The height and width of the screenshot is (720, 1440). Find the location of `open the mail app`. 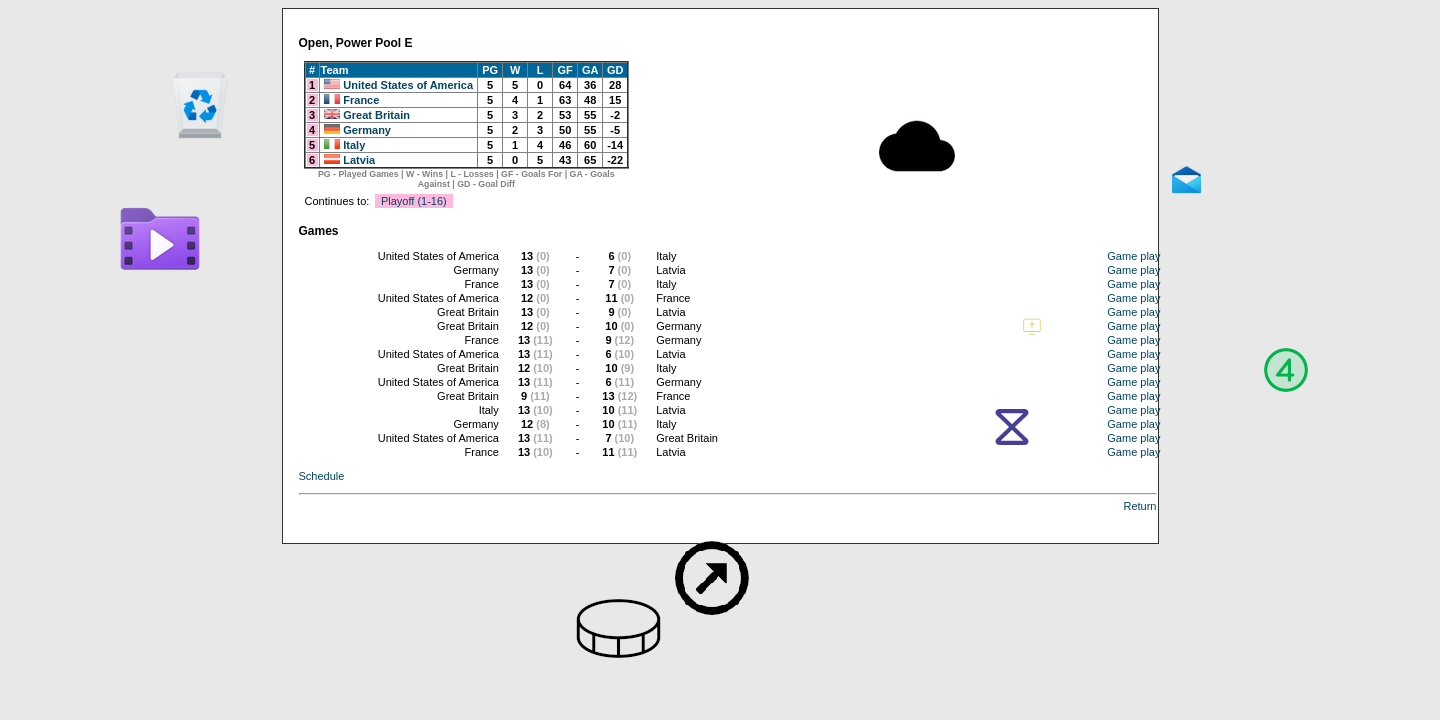

open the mail app is located at coordinates (1186, 180).